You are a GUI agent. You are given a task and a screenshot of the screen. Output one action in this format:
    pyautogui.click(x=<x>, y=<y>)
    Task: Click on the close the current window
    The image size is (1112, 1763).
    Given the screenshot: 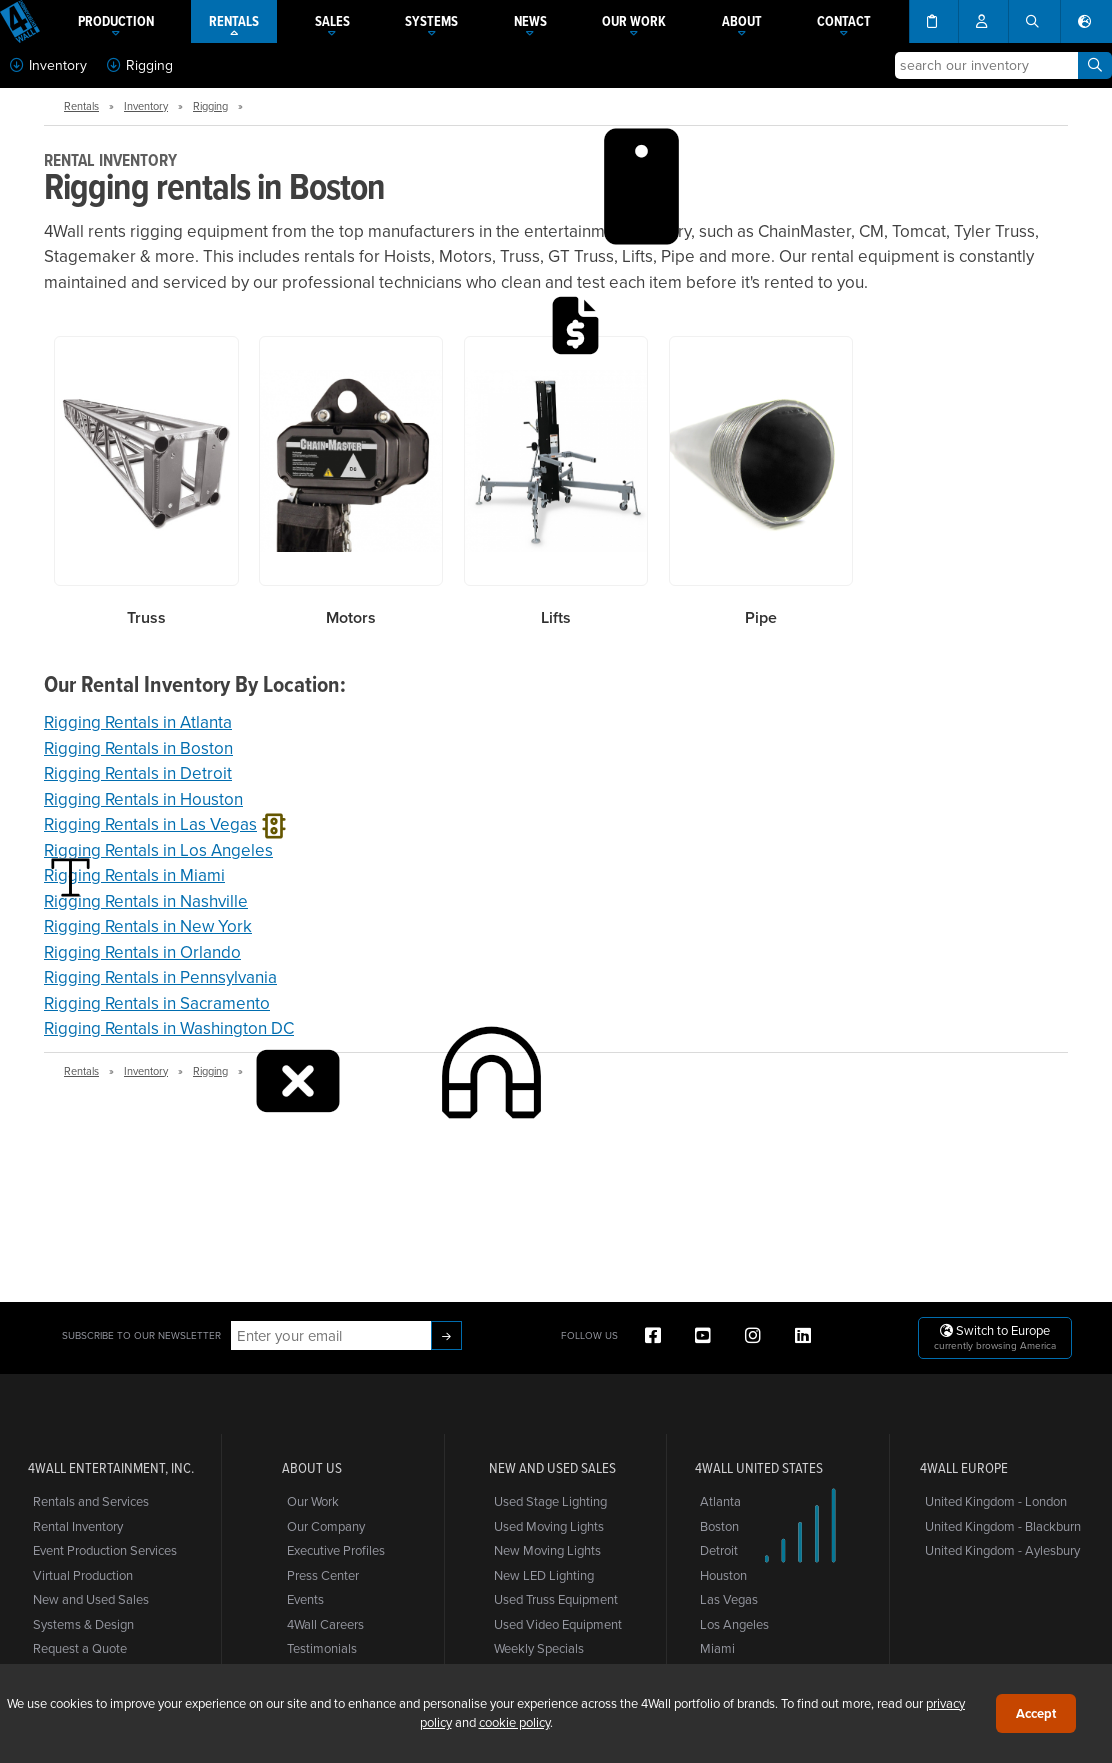 What is the action you would take?
    pyautogui.click(x=298, y=1081)
    